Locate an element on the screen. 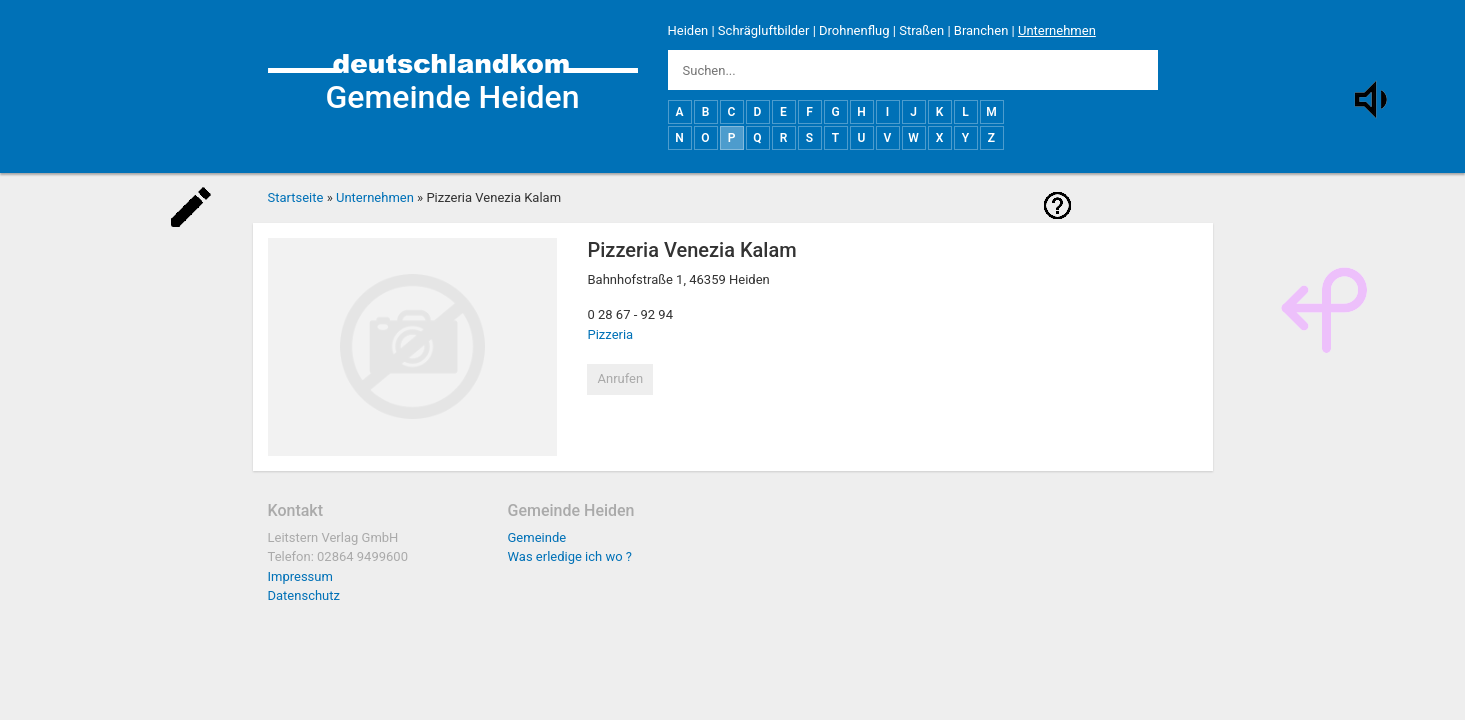 This screenshot has height=720, width=1465. edit content or settings is located at coordinates (191, 207).